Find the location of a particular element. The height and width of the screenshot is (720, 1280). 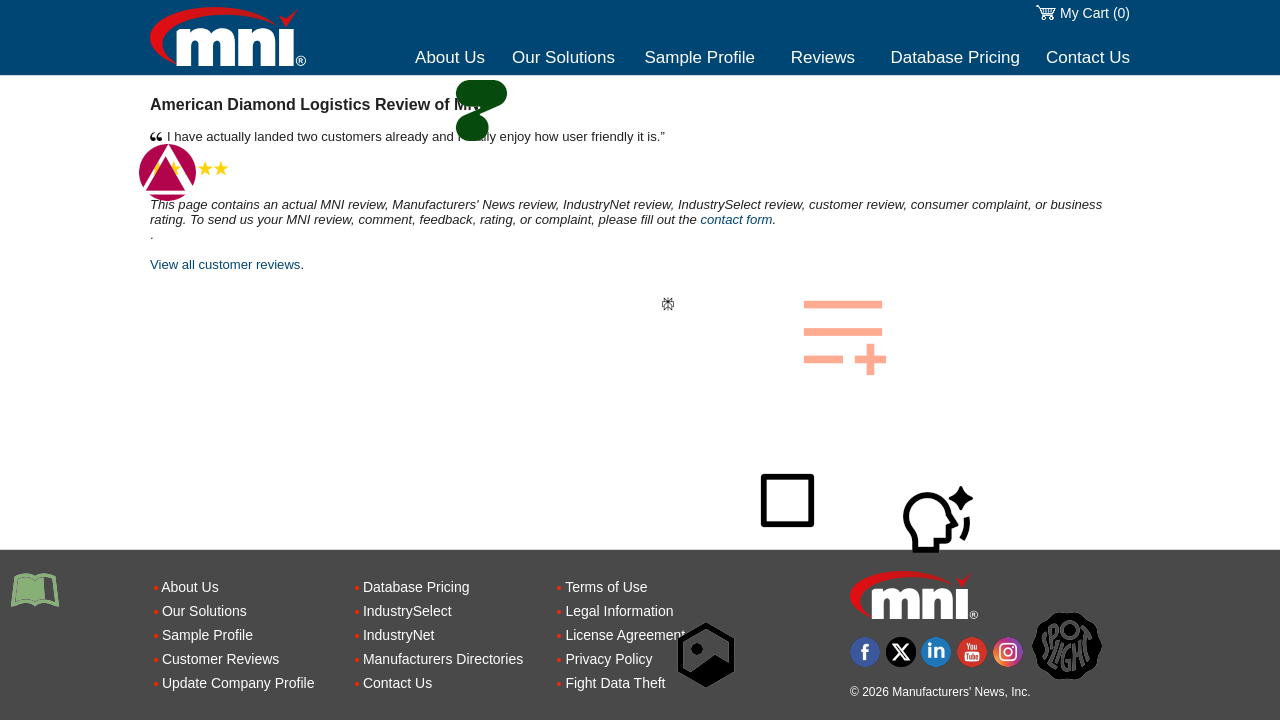

spotlight app logo is located at coordinates (1067, 646).